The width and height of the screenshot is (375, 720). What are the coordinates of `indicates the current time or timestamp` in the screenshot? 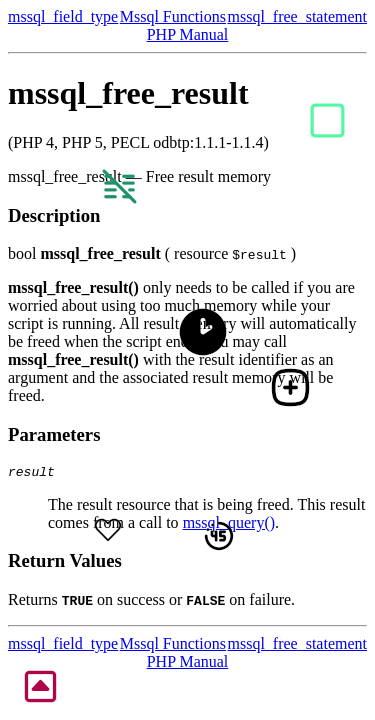 It's located at (203, 332).